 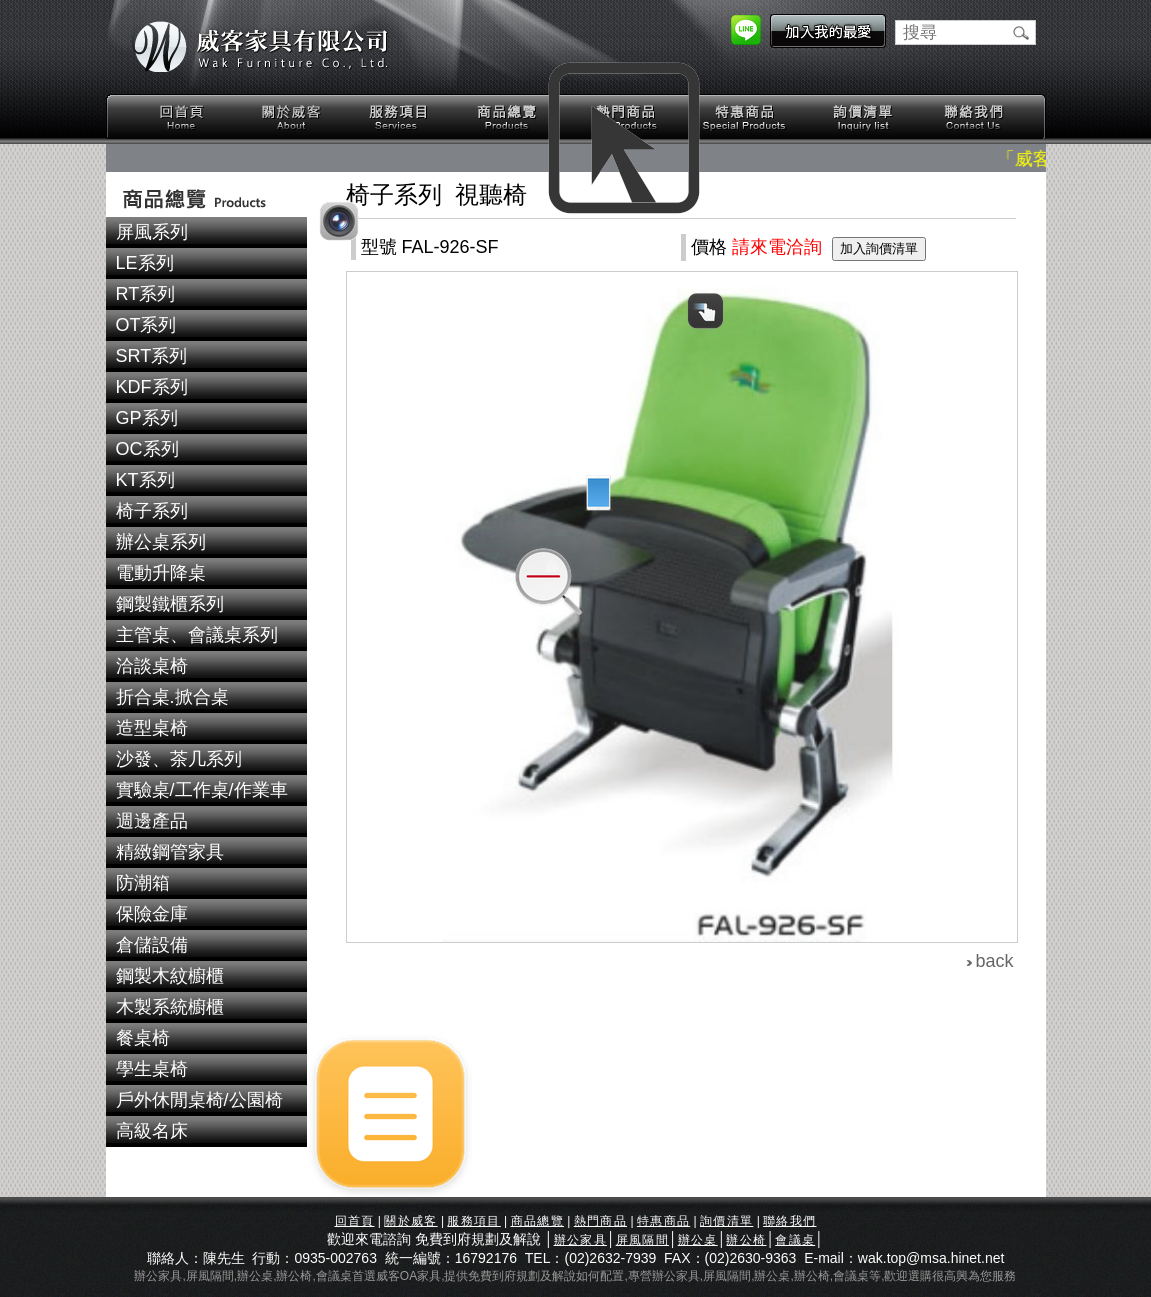 I want to click on zoom out to see more content, so click(x=548, y=581).